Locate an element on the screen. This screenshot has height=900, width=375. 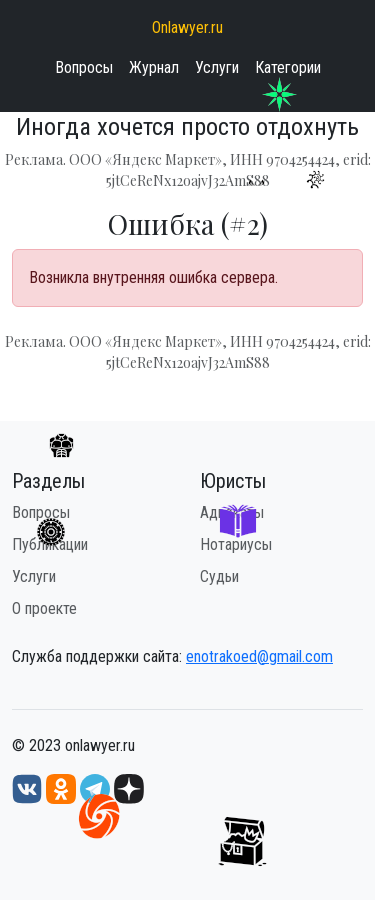
open a book or reading material is located at coordinates (238, 522).